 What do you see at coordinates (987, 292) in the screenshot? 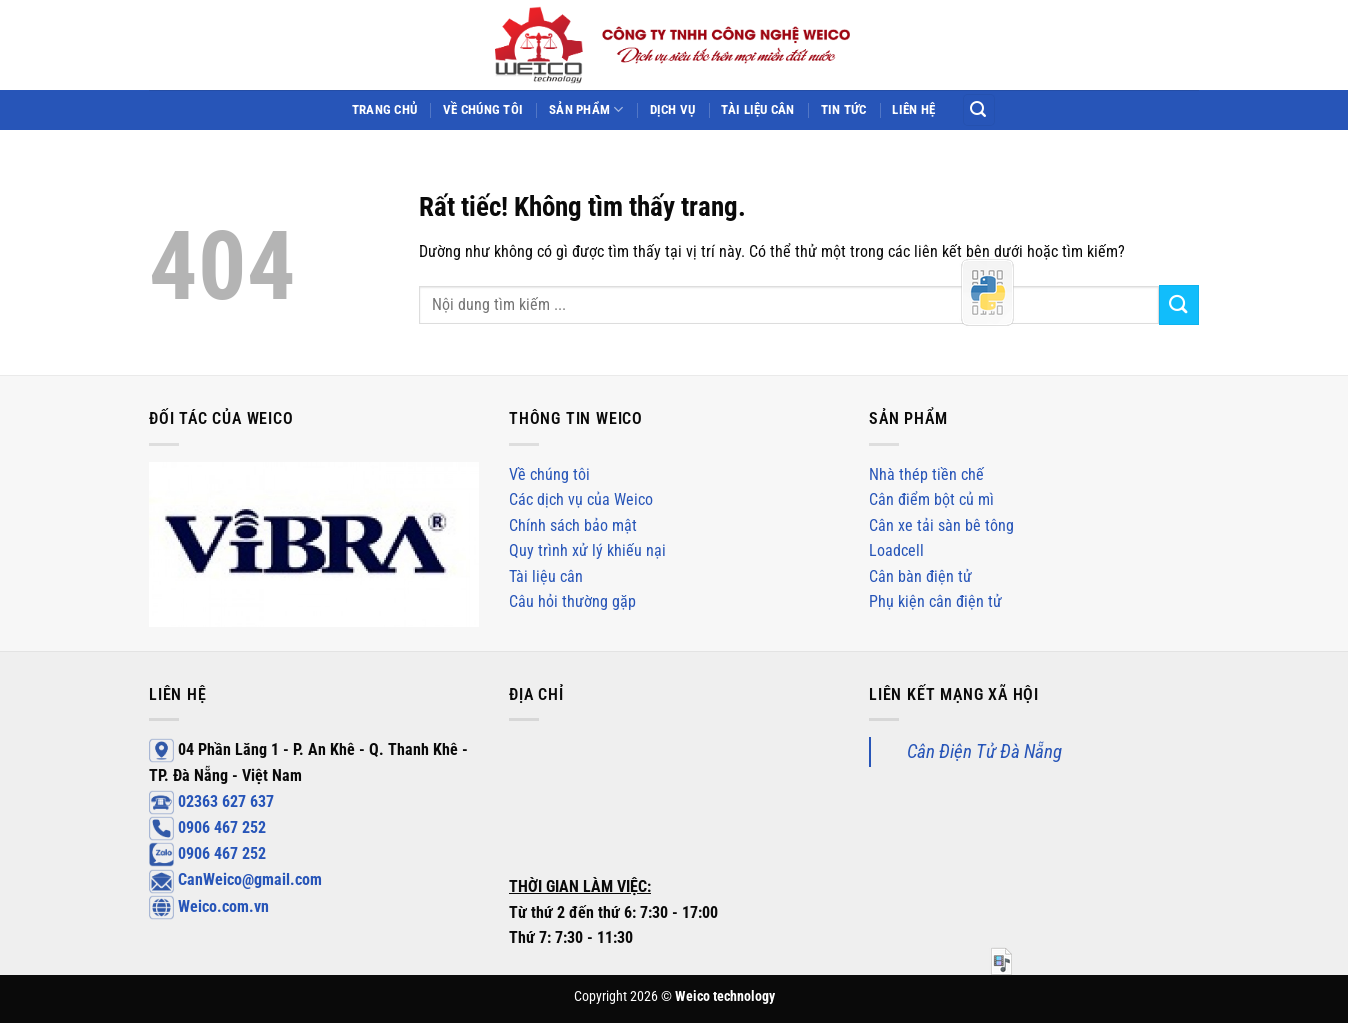
I see `python bytecode file (.pyc)` at bounding box center [987, 292].